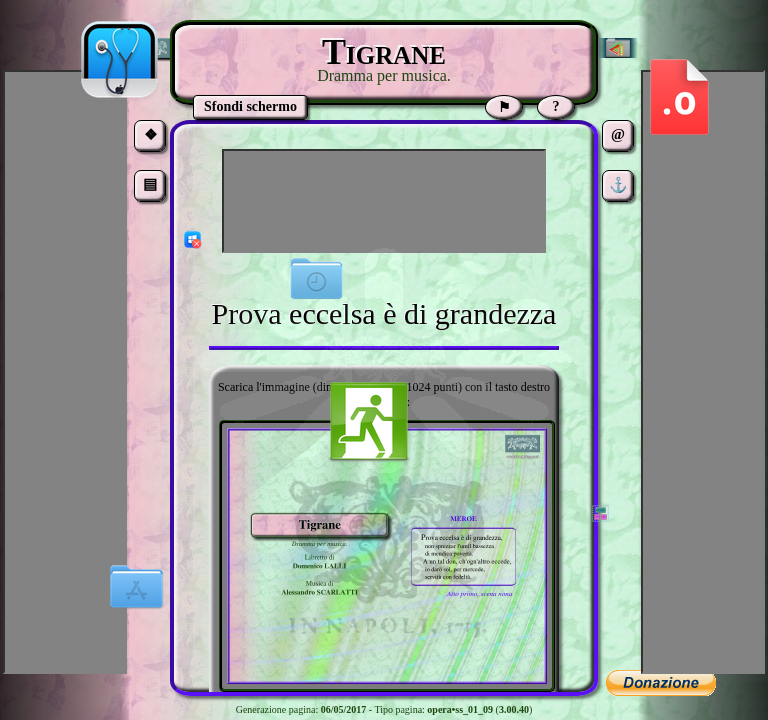 The image size is (768, 720). Describe the element at coordinates (369, 423) in the screenshot. I see `log out of your account` at that location.